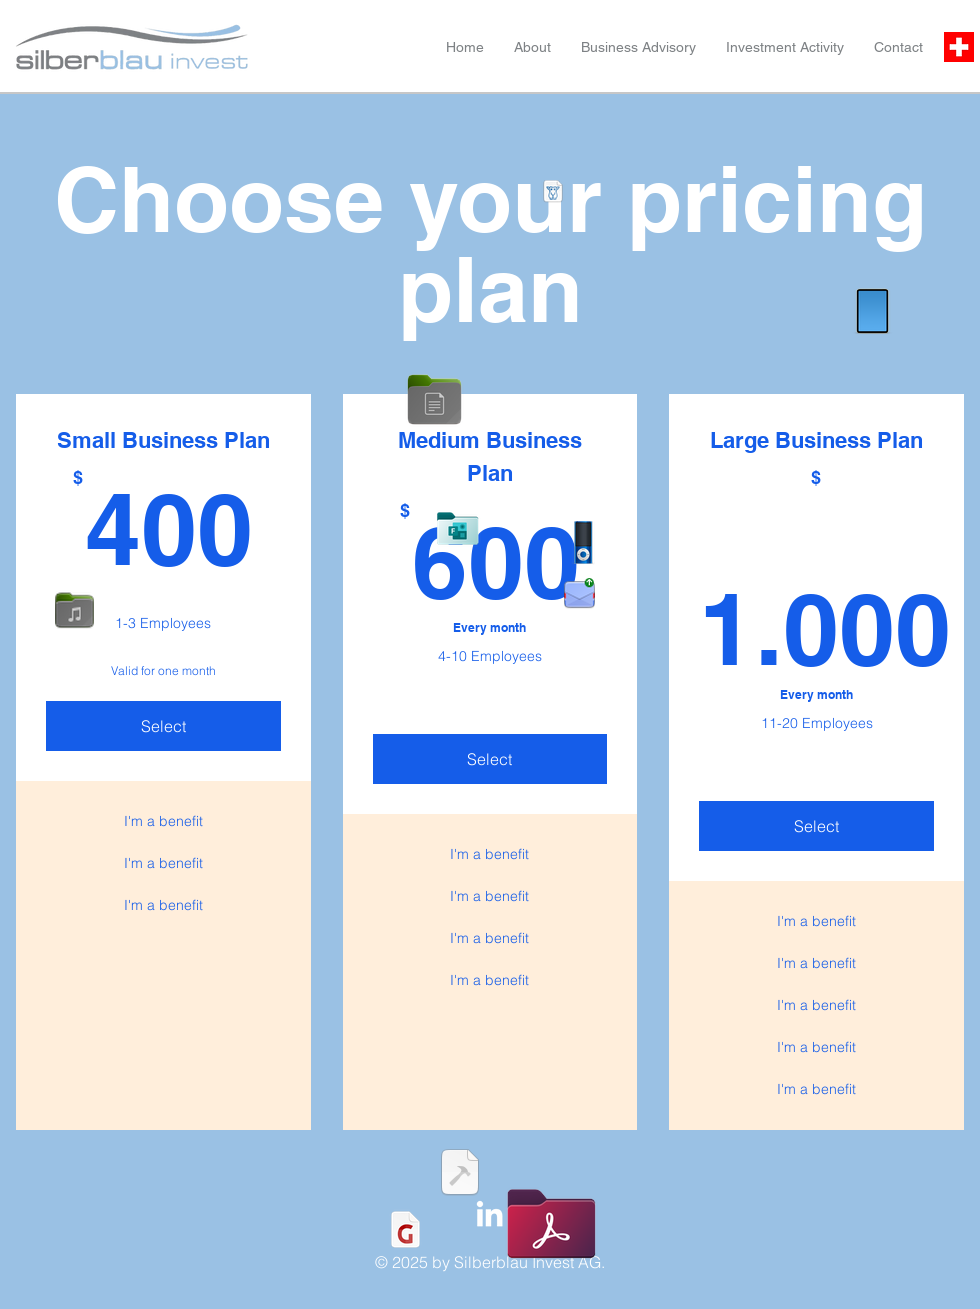 Image resolution: width=980 pixels, height=1309 pixels. I want to click on folder containing Microsoft Forms files, so click(457, 529).